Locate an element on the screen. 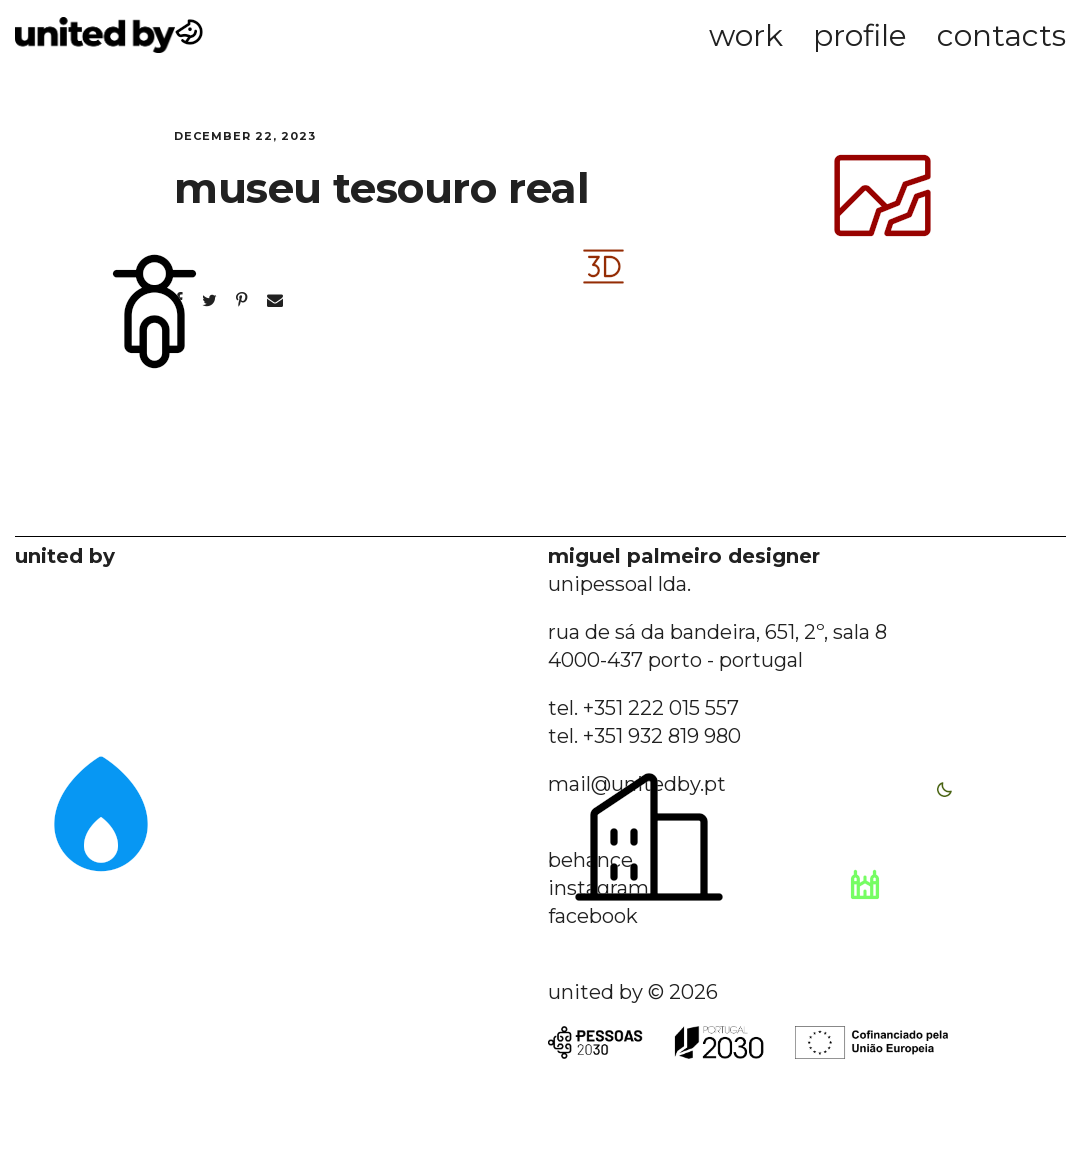 This screenshot has width=1081, height=1159. indicates a broken or corrupted image file is located at coordinates (882, 195).